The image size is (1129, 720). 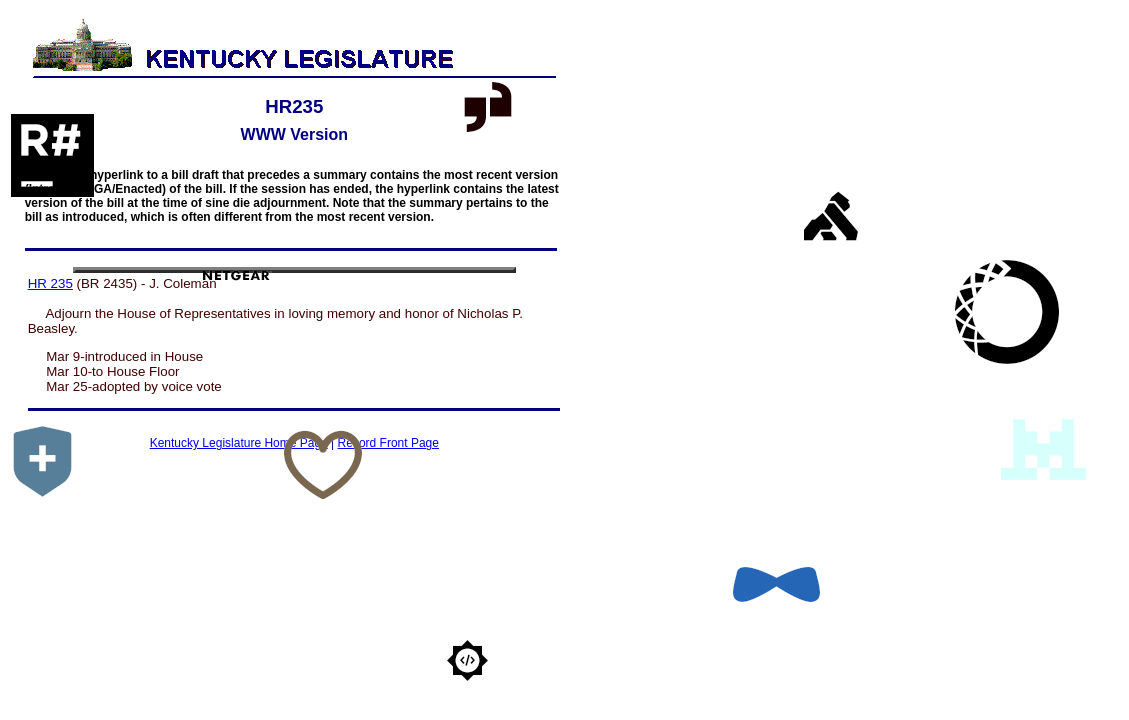 What do you see at coordinates (52, 155) in the screenshot?
I see `JetBrains ReSharper application logo` at bounding box center [52, 155].